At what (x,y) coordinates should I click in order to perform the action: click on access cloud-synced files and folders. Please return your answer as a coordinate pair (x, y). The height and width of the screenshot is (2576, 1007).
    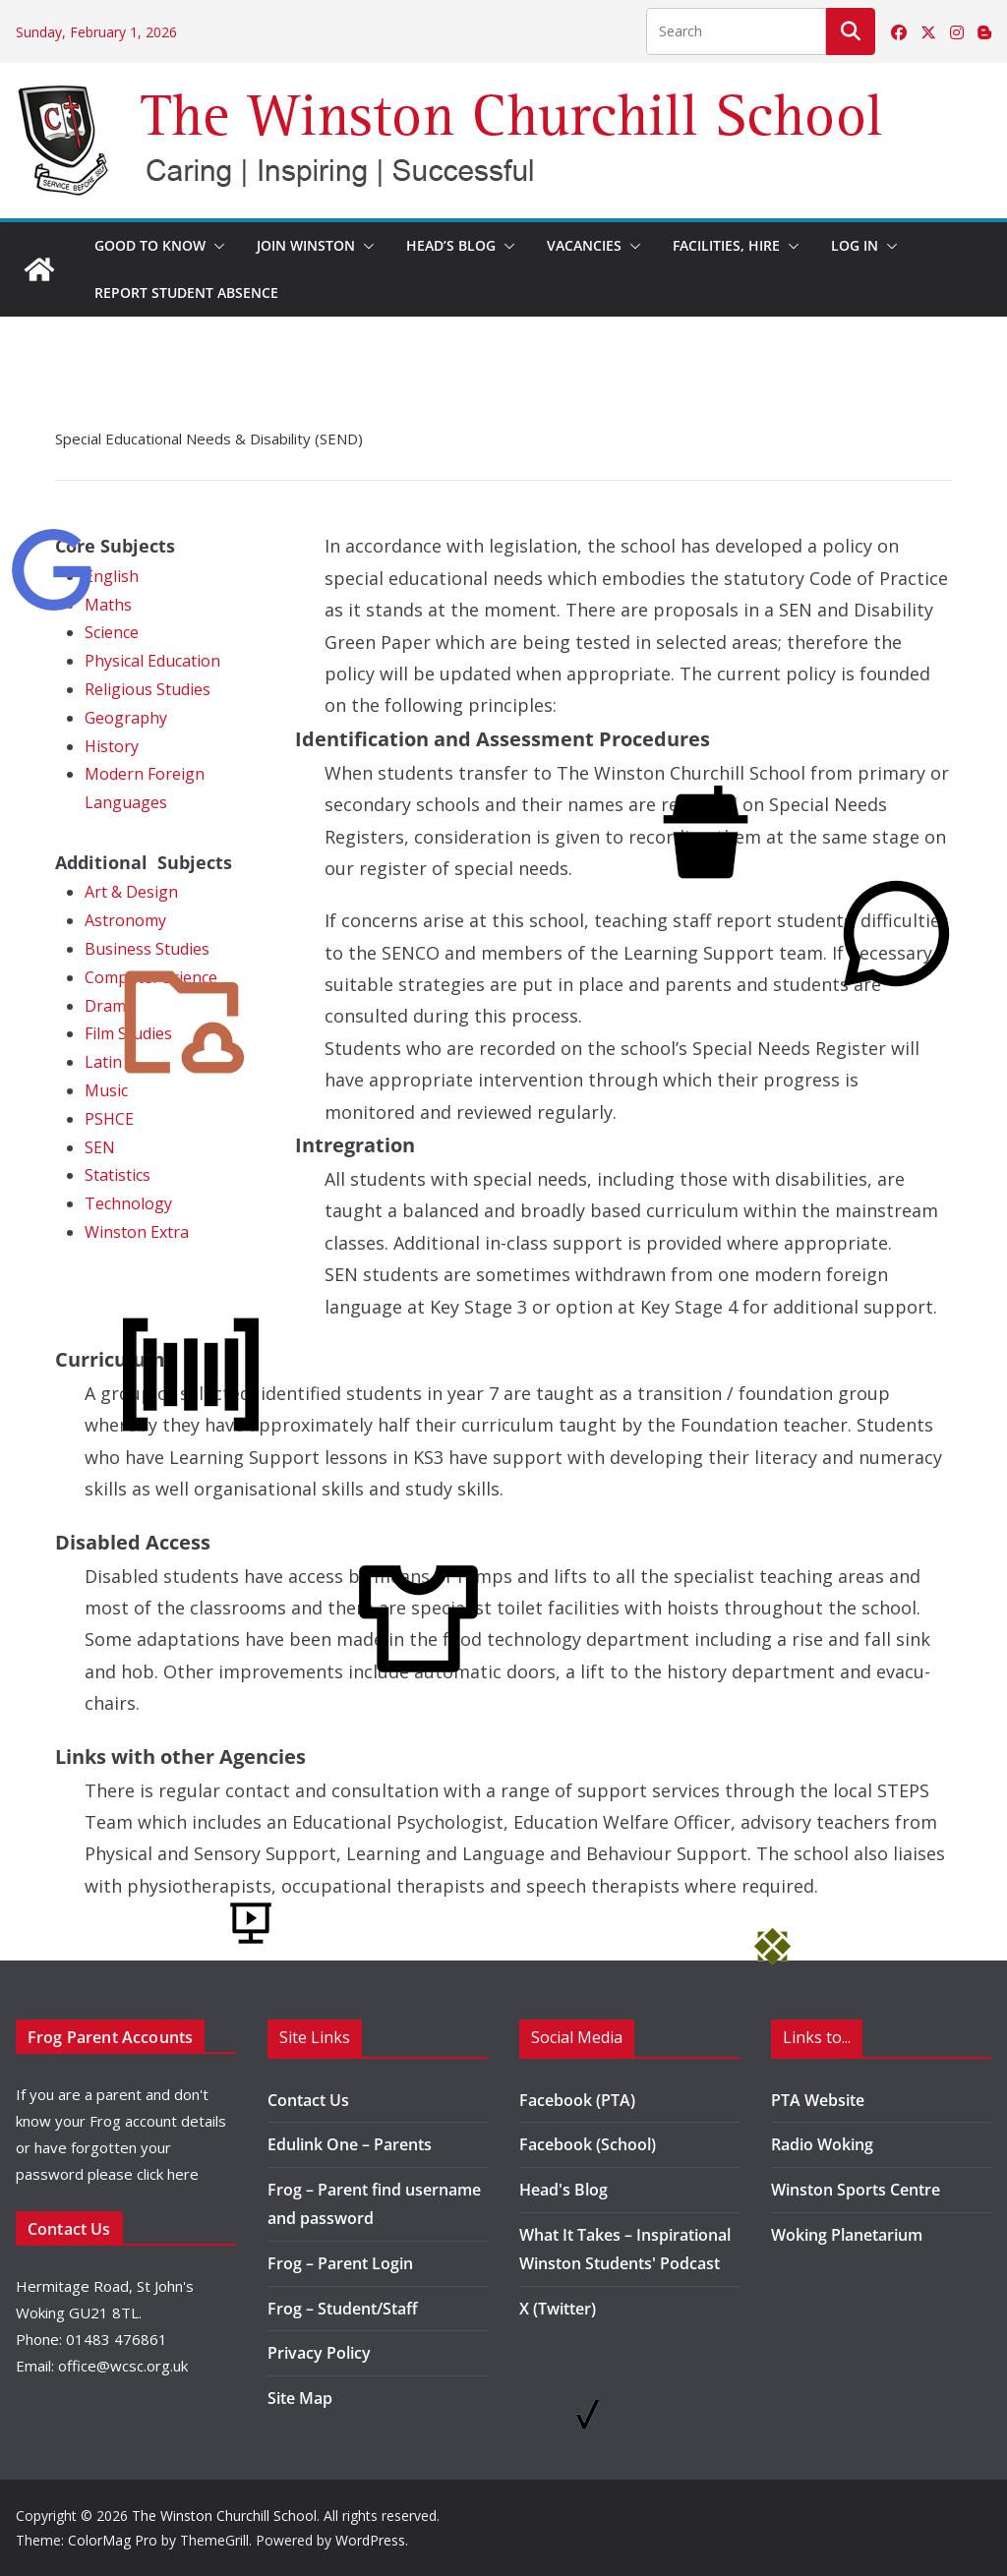
    Looking at the image, I should click on (181, 1022).